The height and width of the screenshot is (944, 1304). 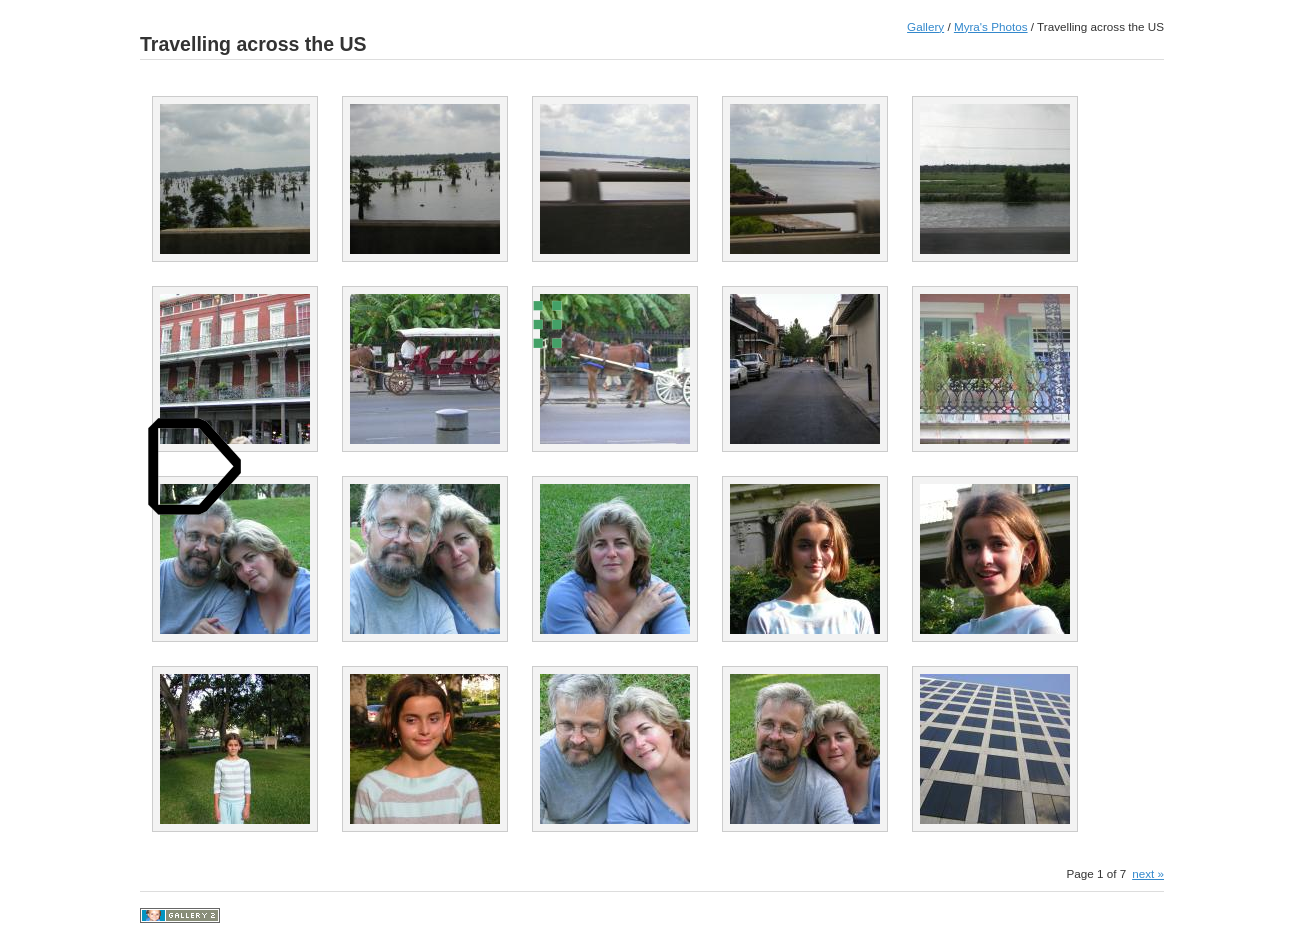 What do you see at coordinates (188, 466) in the screenshot?
I see `indicates the current line in debug mode` at bounding box center [188, 466].